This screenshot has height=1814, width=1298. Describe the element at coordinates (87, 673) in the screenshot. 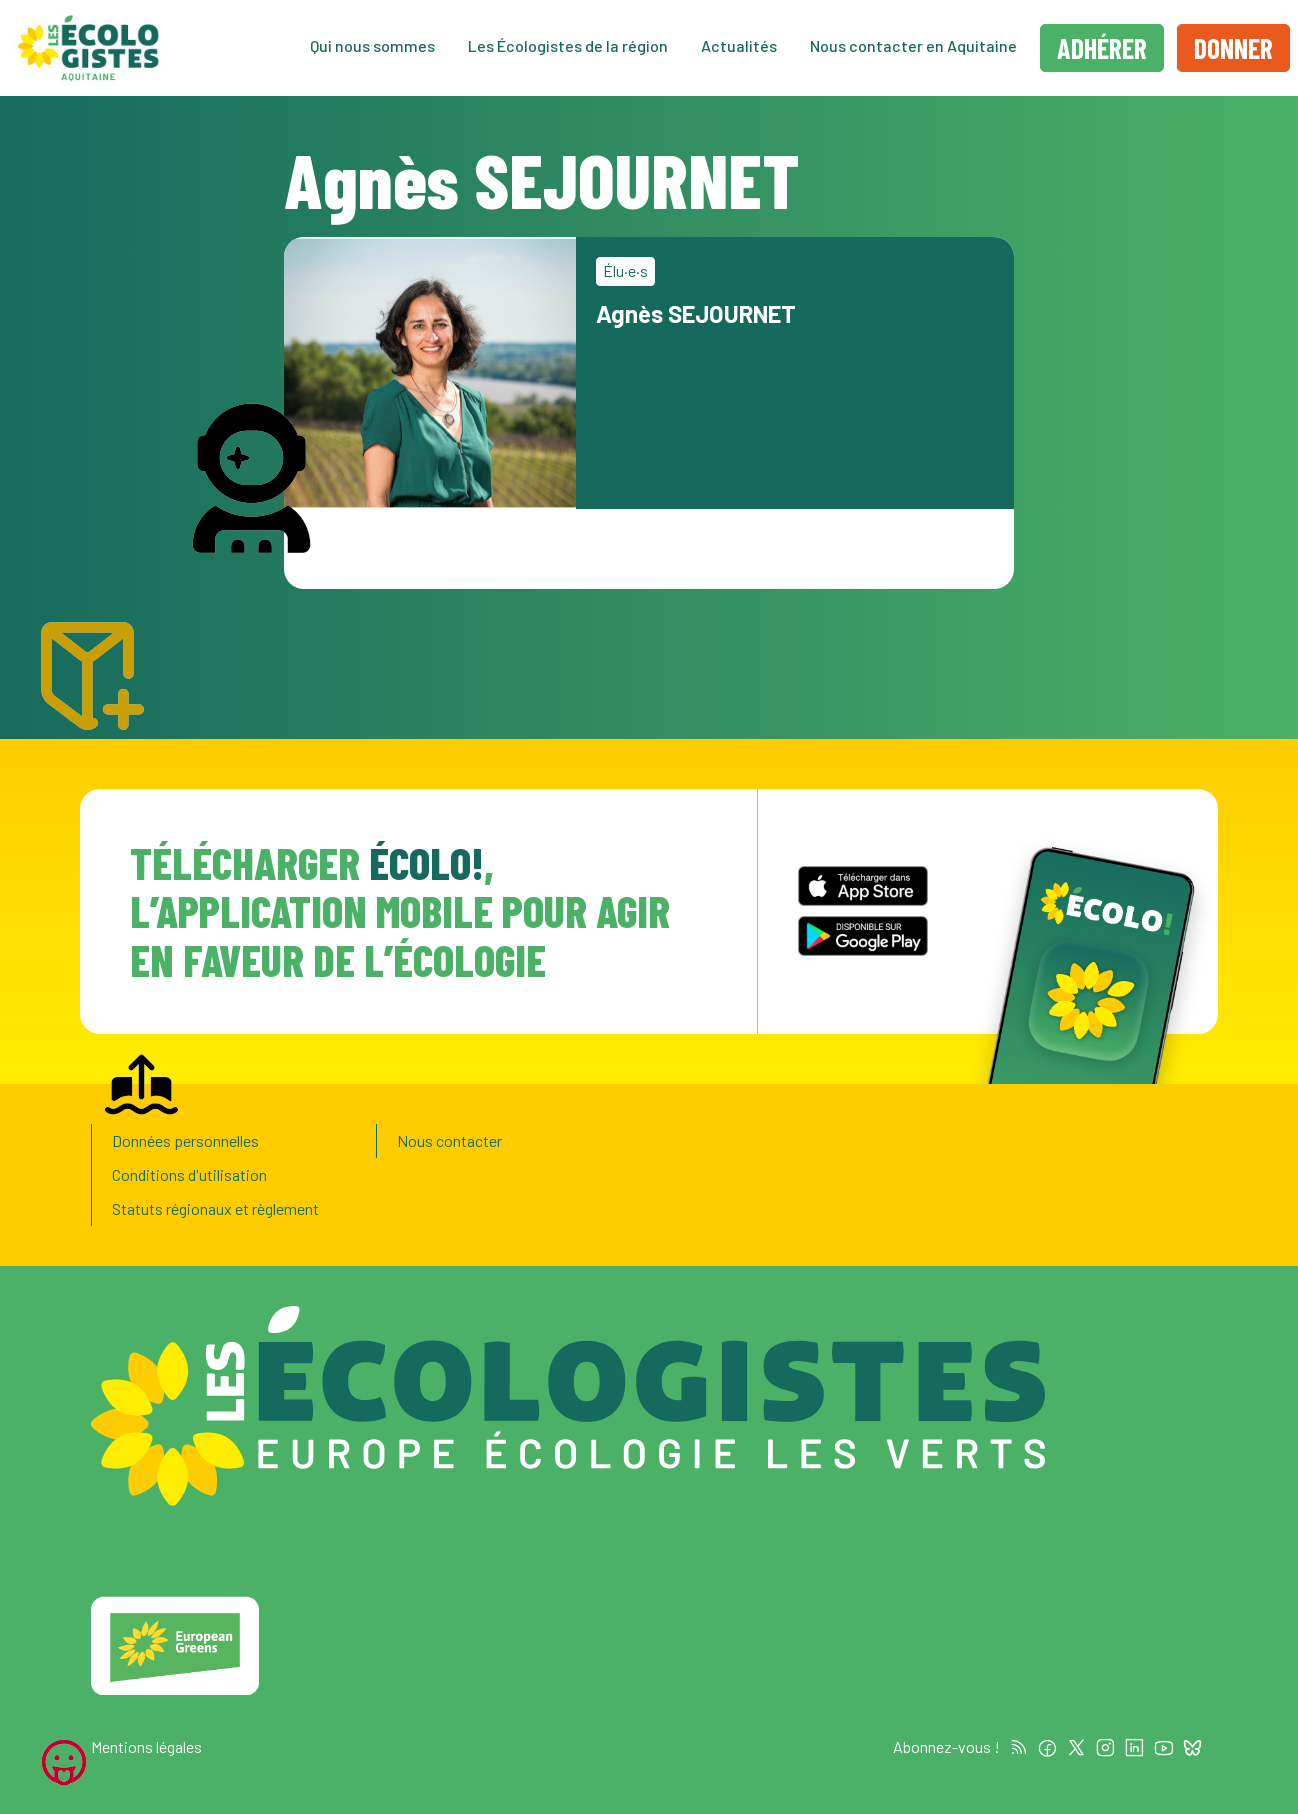

I see `add a new 3D object or prism shape` at that location.